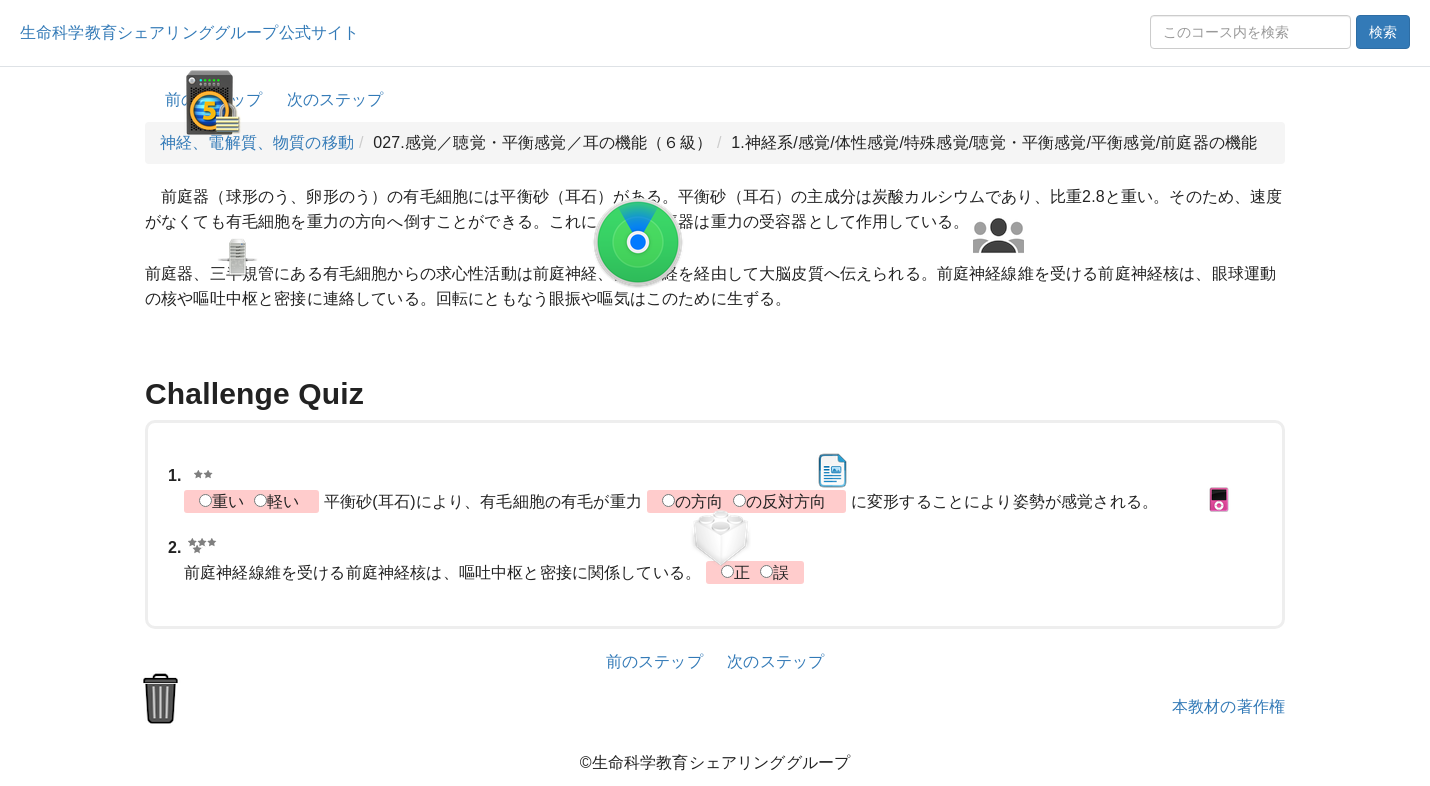 This screenshot has width=1430, height=786. Describe the element at coordinates (209, 102) in the screenshot. I see `locked RAID 5 storage array` at that location.